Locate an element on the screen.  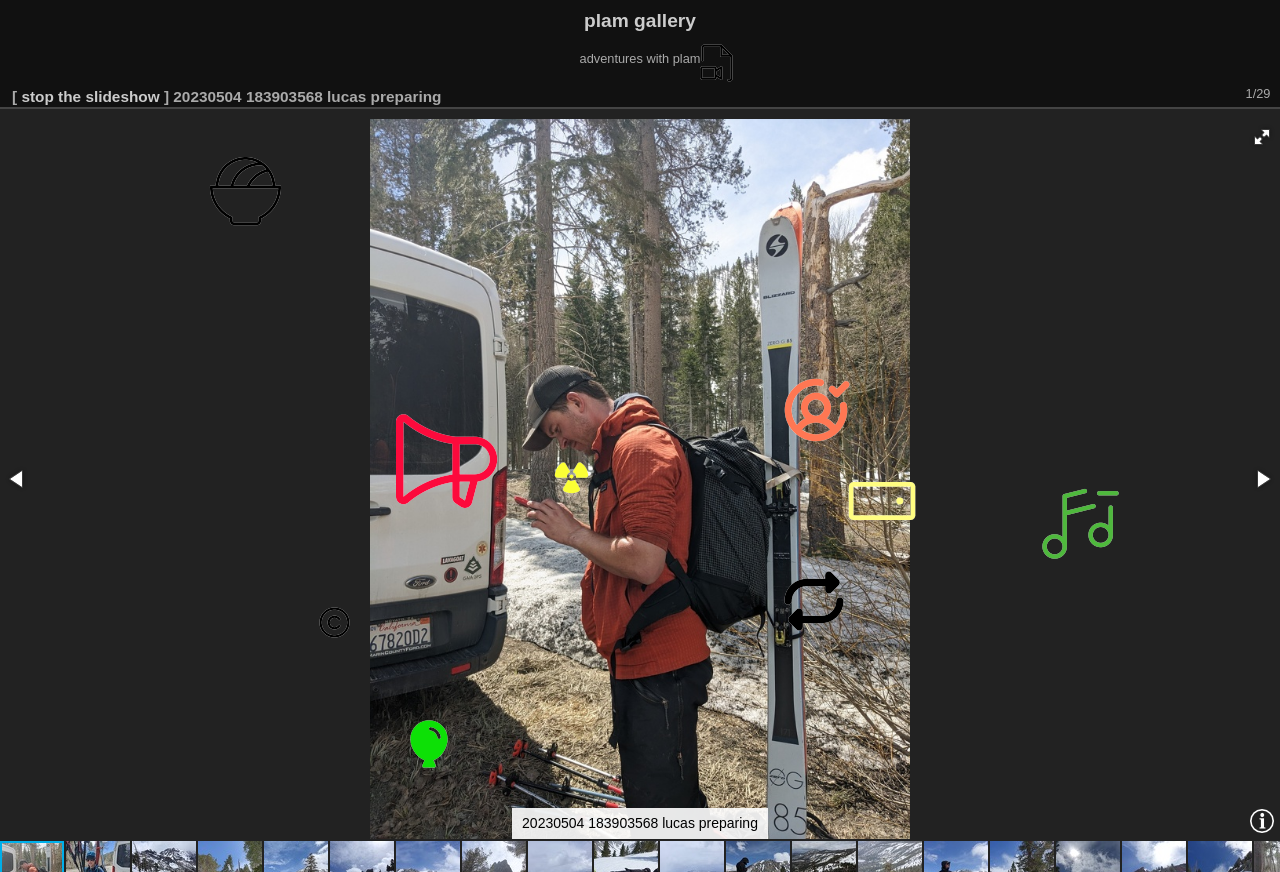
indicates copyrighted content is located at coordinates (334, 622).